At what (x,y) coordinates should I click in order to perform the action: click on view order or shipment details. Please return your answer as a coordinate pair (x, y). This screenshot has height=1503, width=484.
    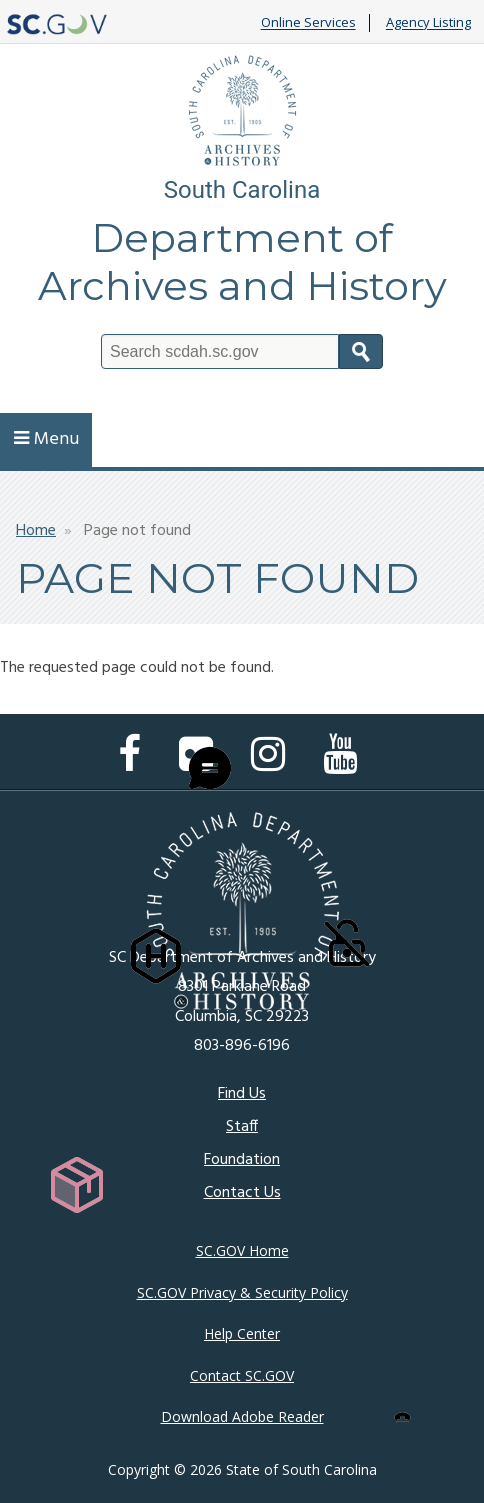
    Looking at the image, I should click on (77, 1185).